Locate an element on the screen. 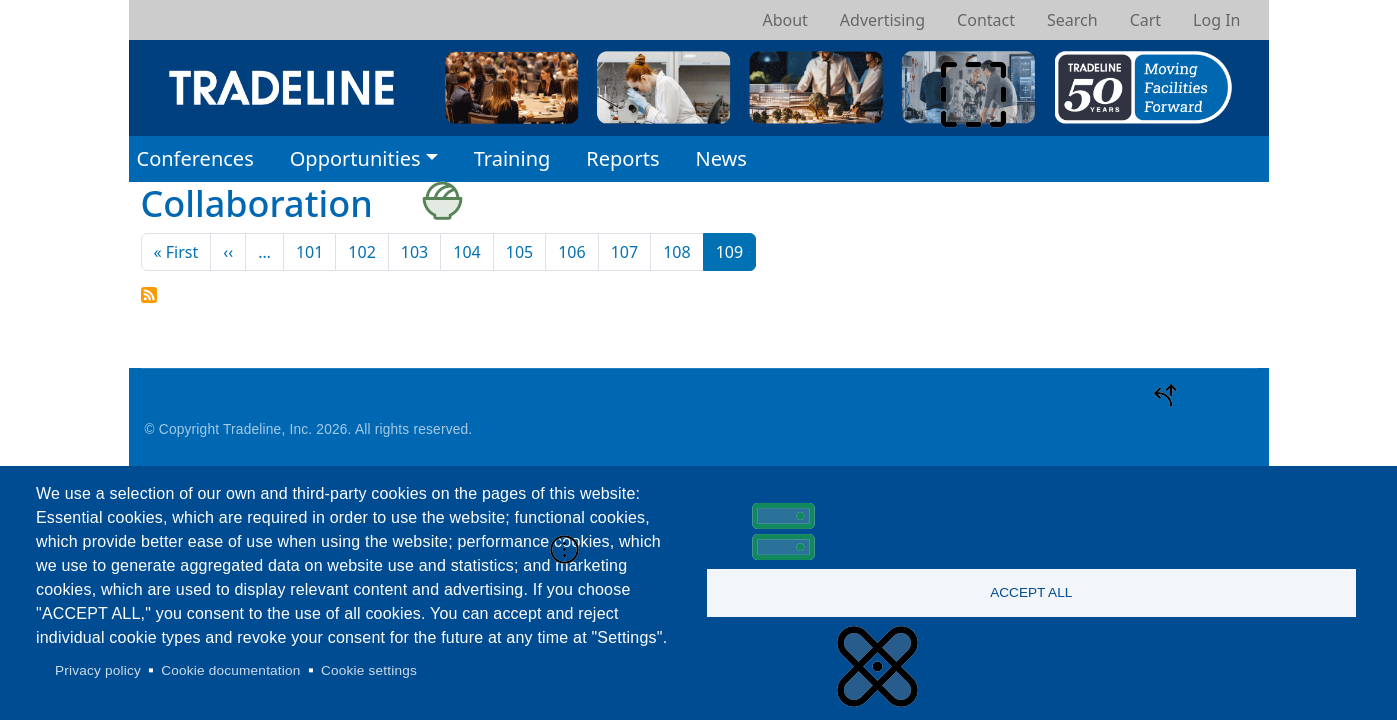  access storage or server settings is located at coordinates (783, 531).